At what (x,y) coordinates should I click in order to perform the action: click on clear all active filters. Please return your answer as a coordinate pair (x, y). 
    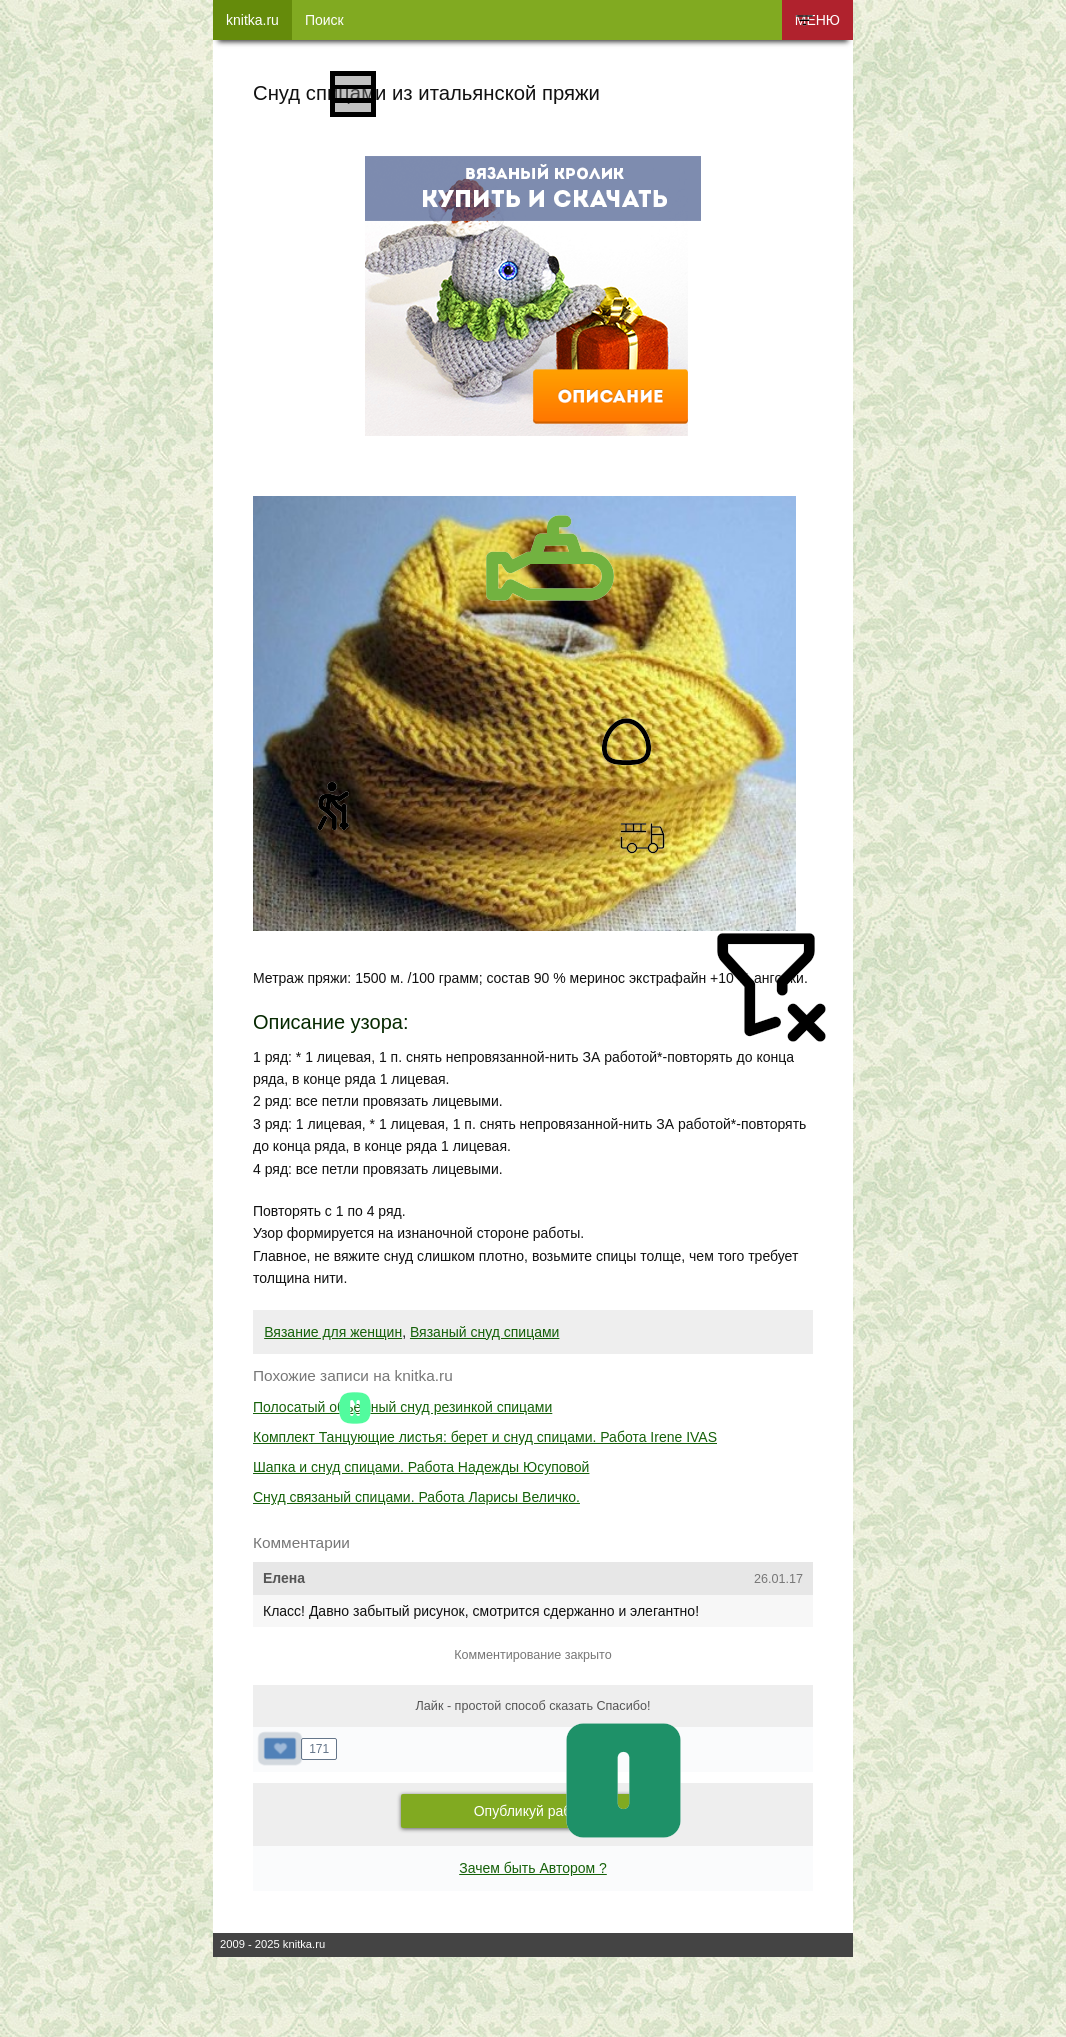
    Looking at the image, I should click on (766, 982).